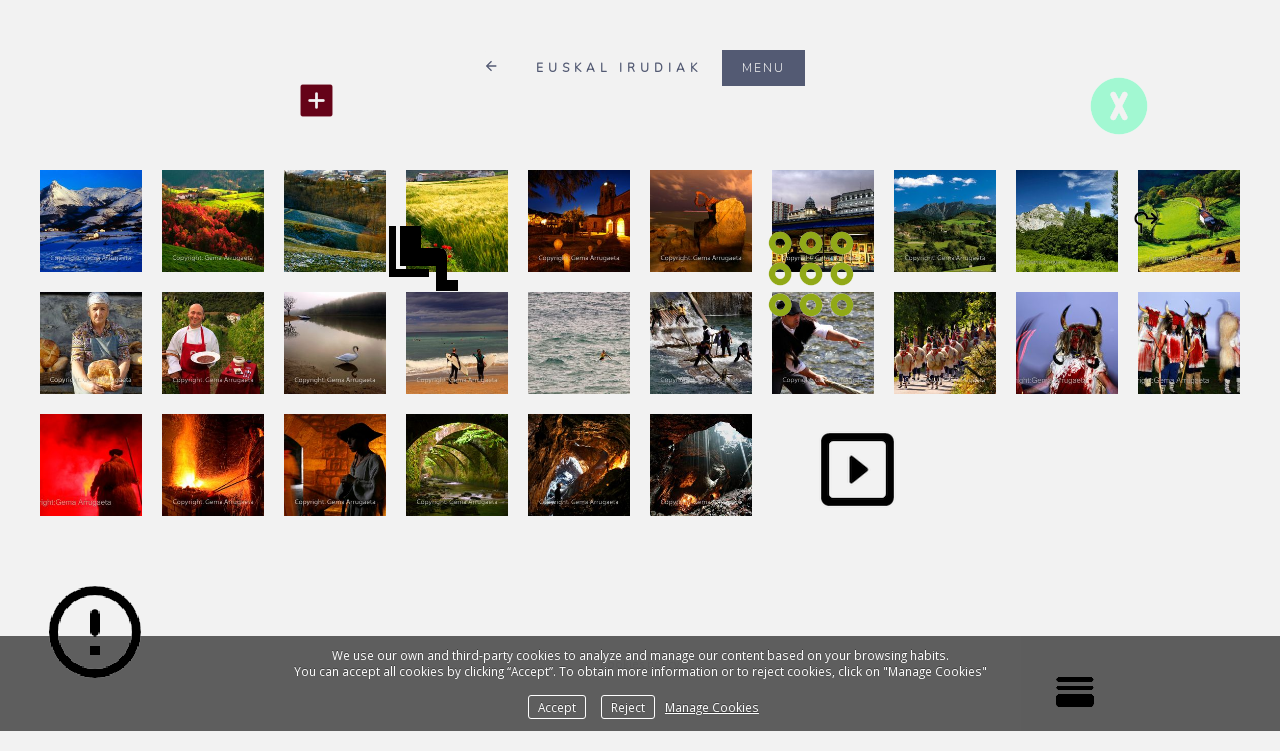 This screenshot has height=751, width=1280. Describe the element at coordinates (811, 274) in the screenshot. I see `open the app drawer or menu` at that location.